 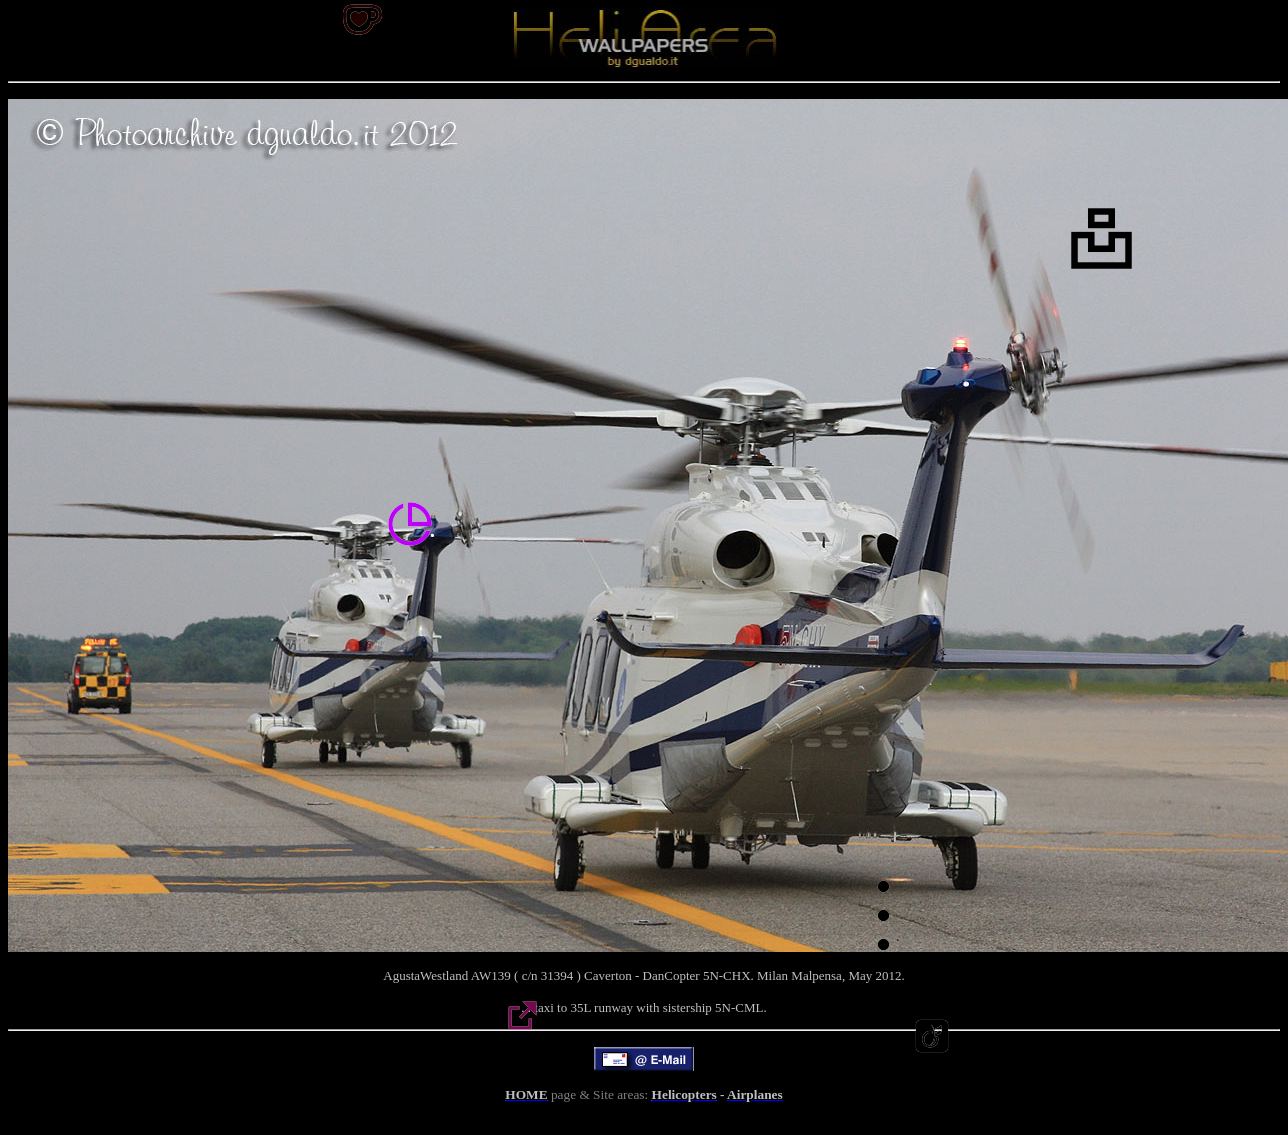 I want to click on open more options menu, so click(x=883, y=915).